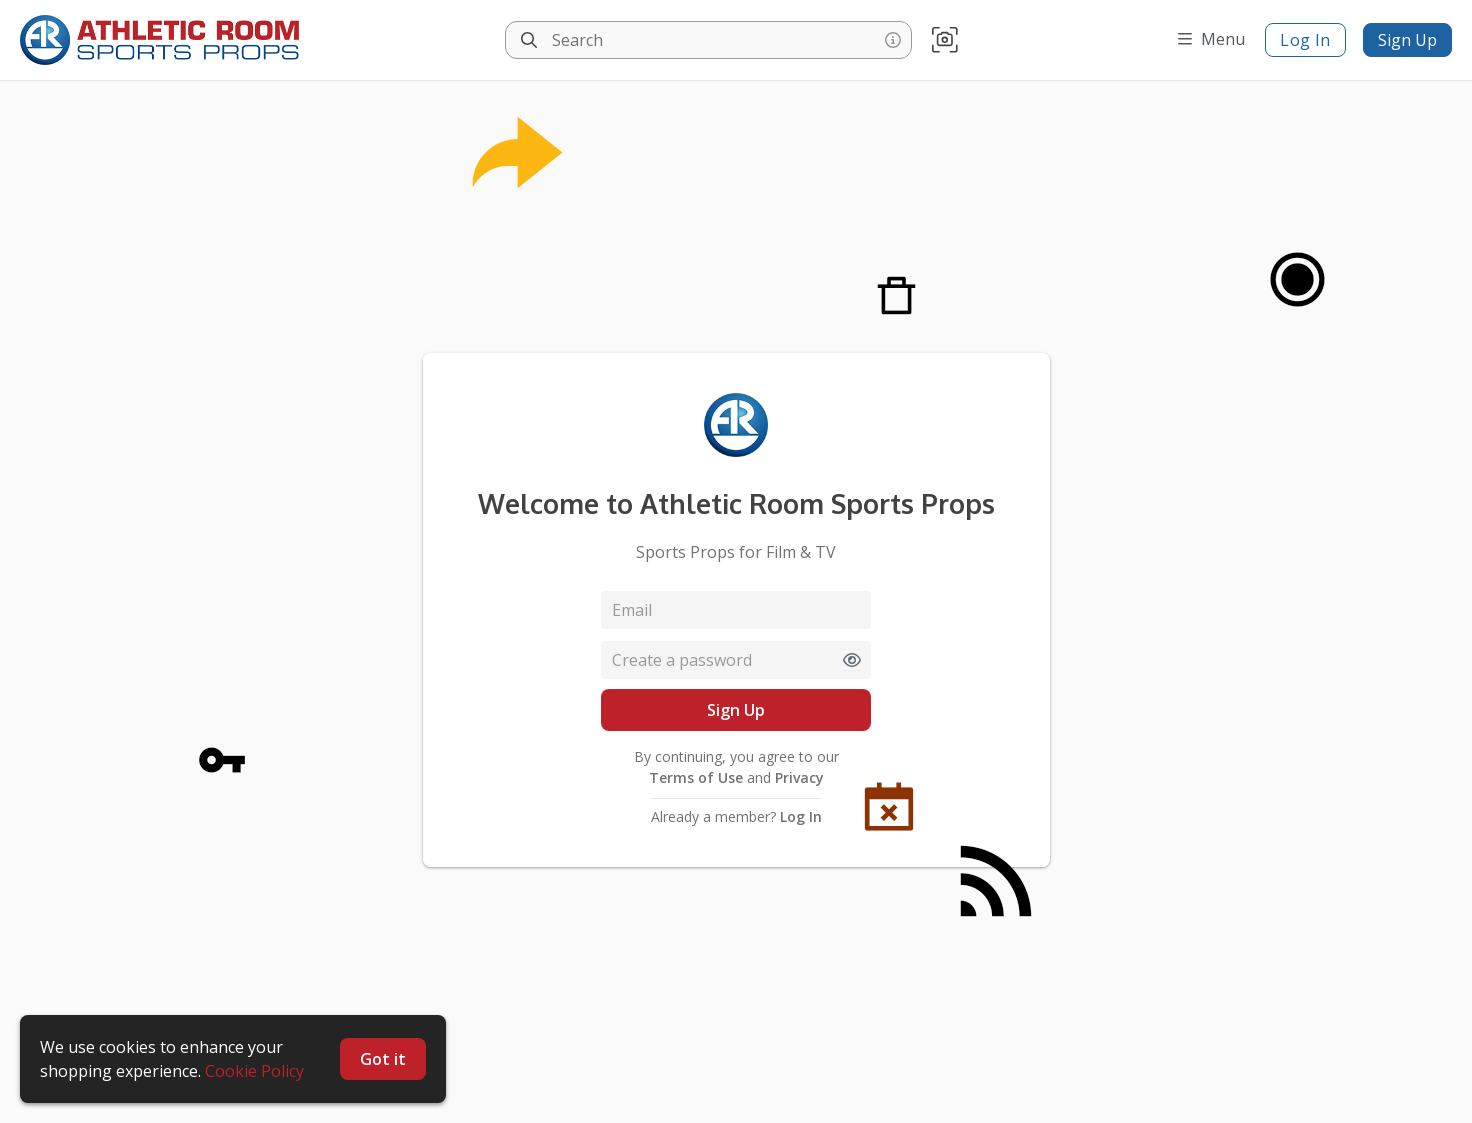 The height and width of the screenshot is (1123, 1472). Describe the element at coordinates (896, 295) in the screenshot. I see `delete selected item` at that location.